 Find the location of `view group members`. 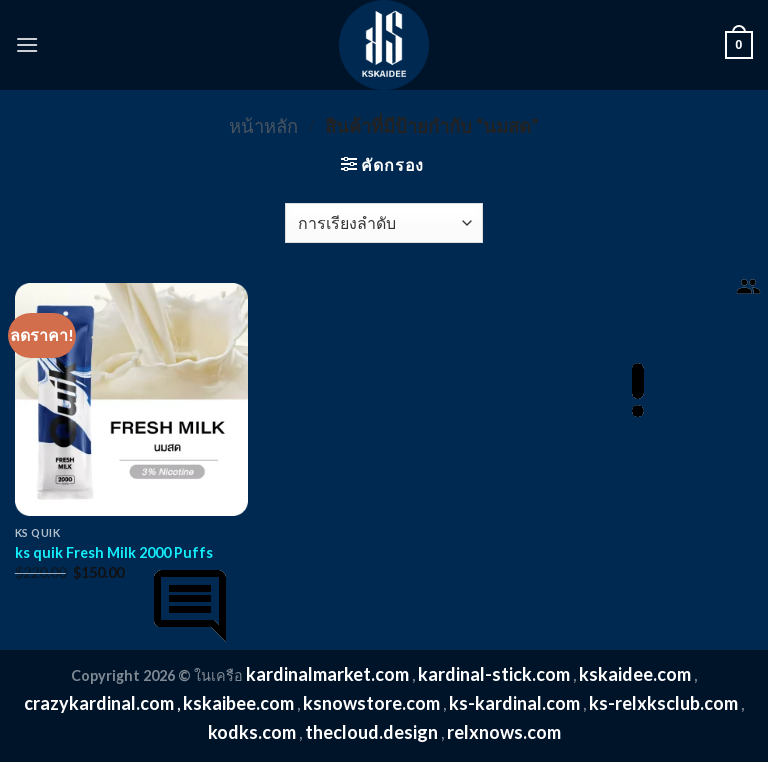

view group members is located at coordinates (748, 286).